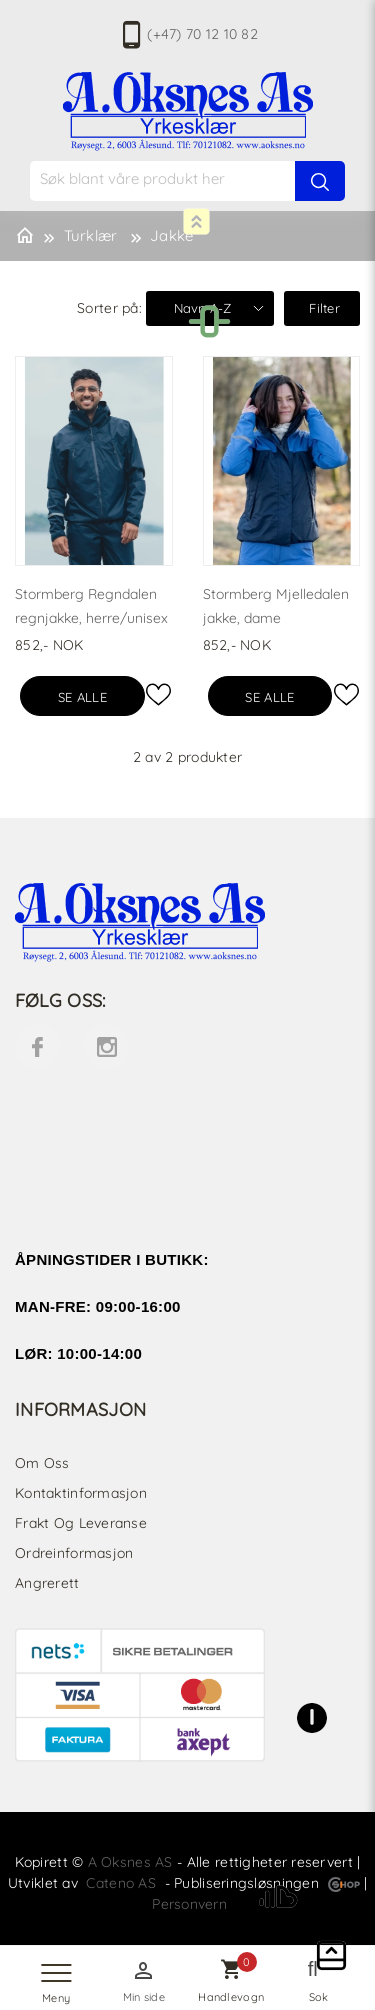  What do you see at coordinates (209, 321) in the screenshot?
I see `align selected element to vertical center` at bounding box center [209, 321].